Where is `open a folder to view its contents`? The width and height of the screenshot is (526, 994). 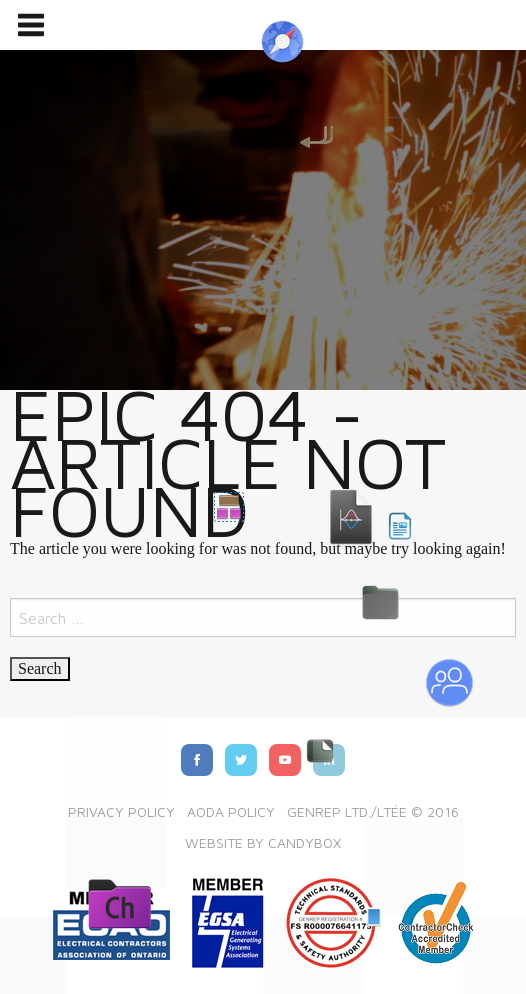
open a folder to view its contents is located at coordinates (380, 602).